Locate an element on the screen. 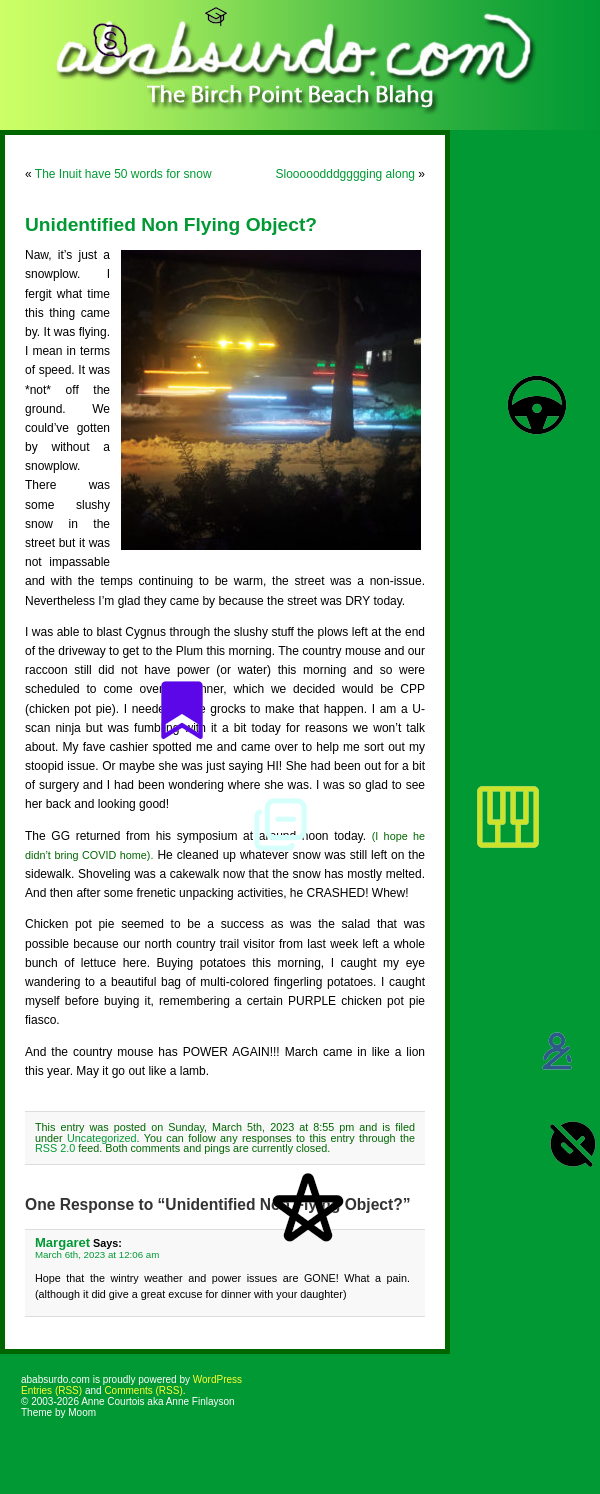 This screenshot has width=600, height=1494. save this item for later is located at coordinates (182, 709).